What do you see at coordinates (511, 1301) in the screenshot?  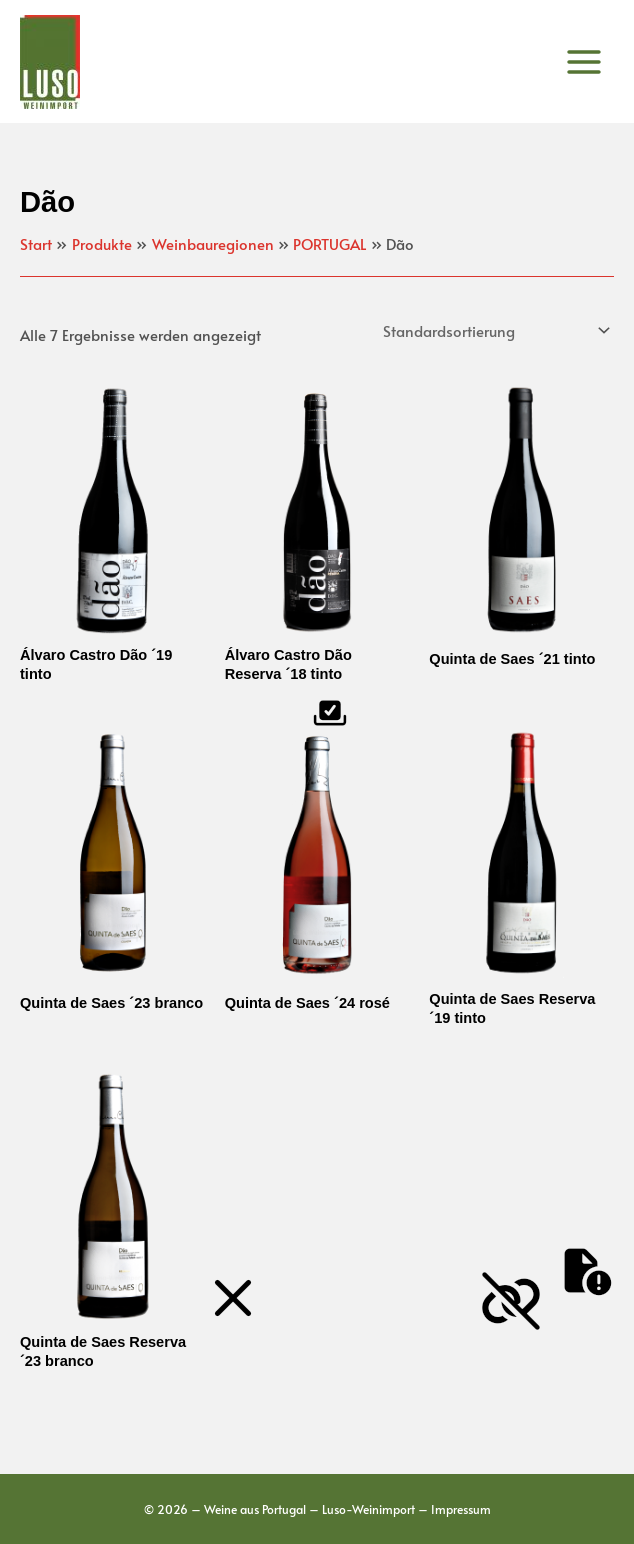 I see `indicates a broken or invalid link` at bounding box center [511, 1301].